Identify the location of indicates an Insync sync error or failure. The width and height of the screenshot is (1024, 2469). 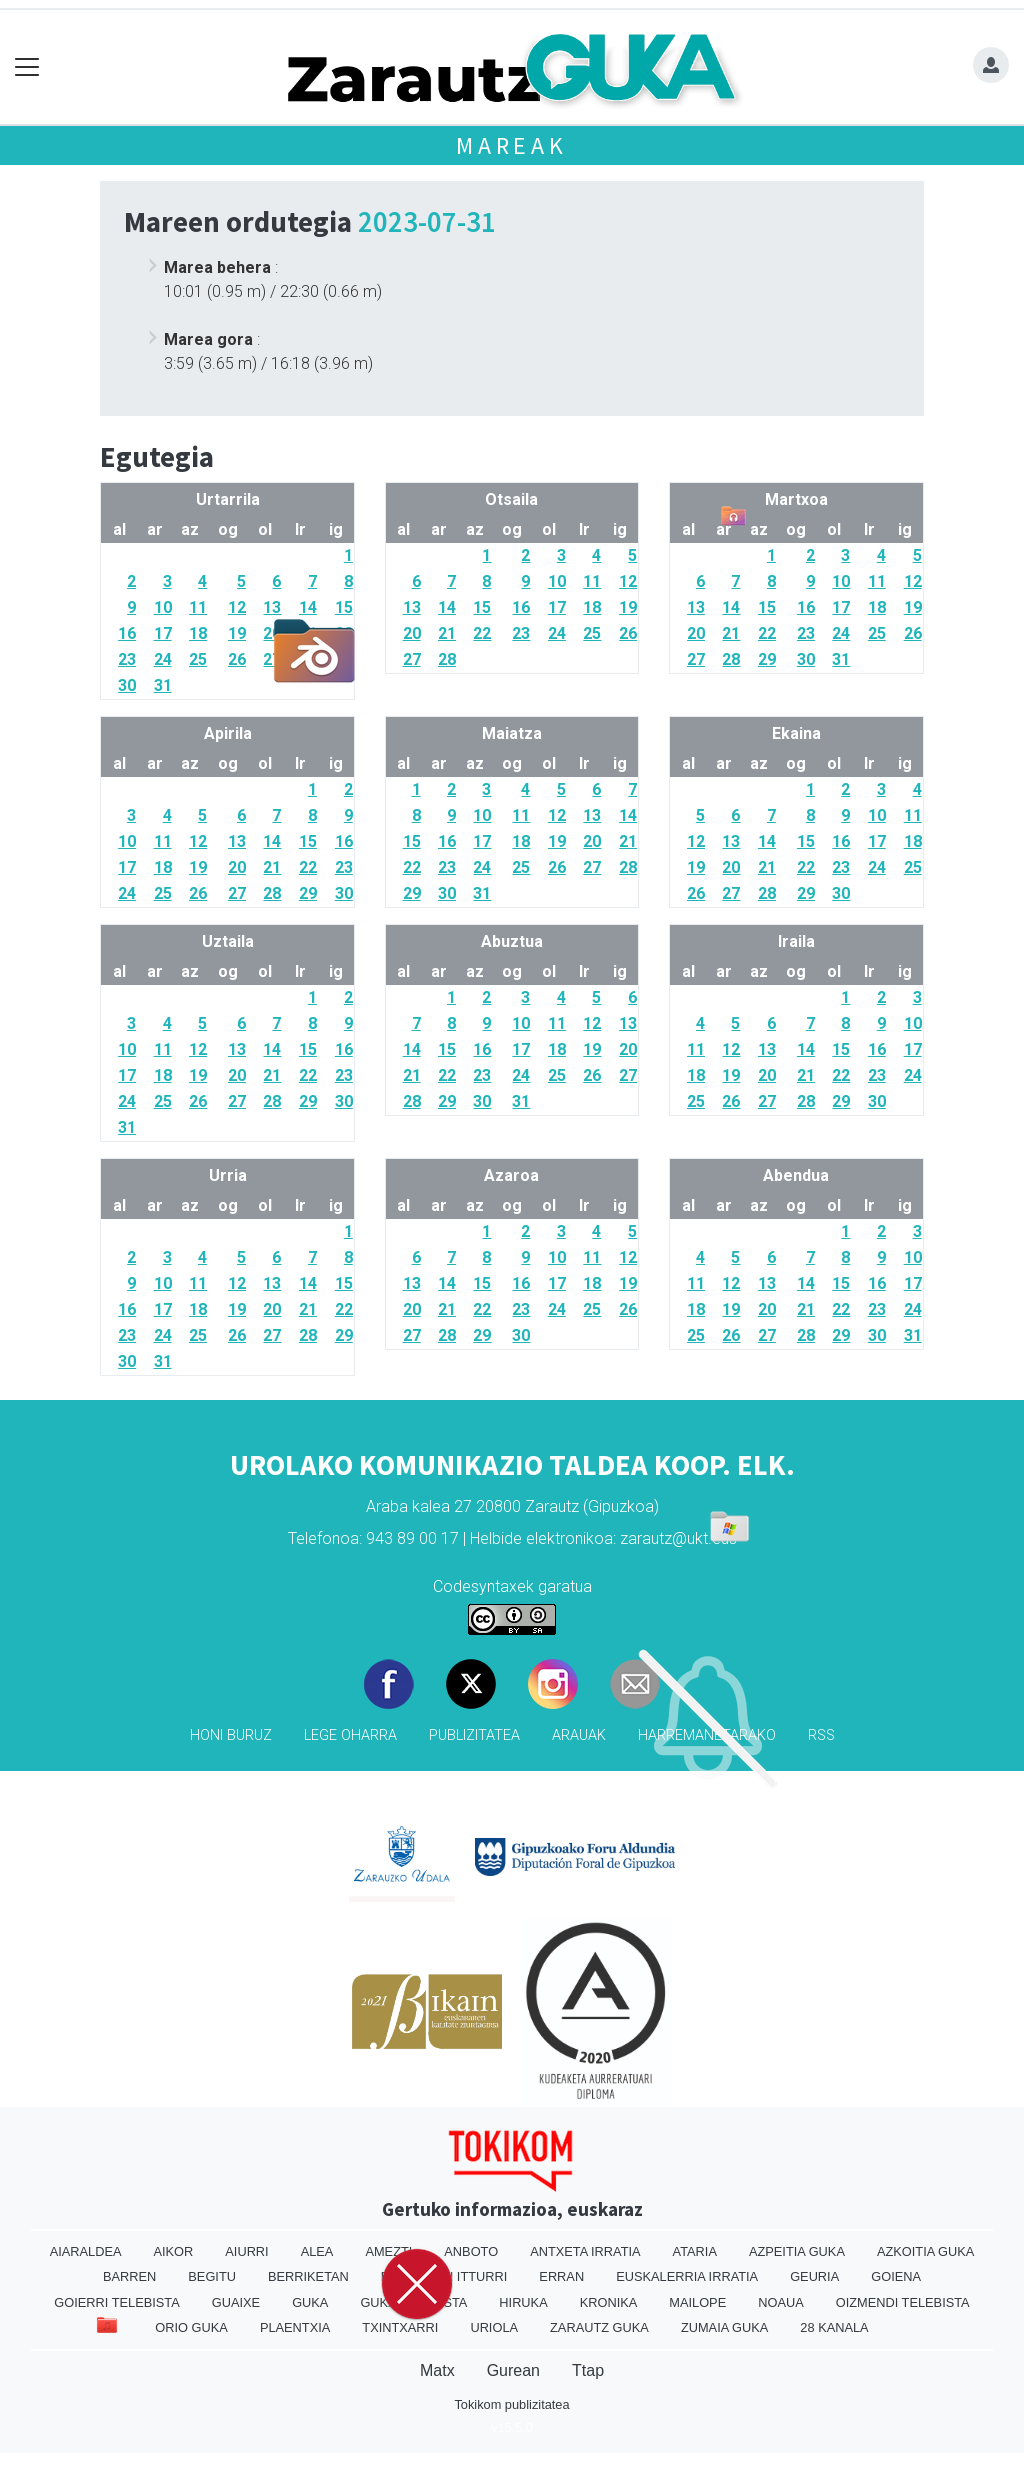
(417, 2284).